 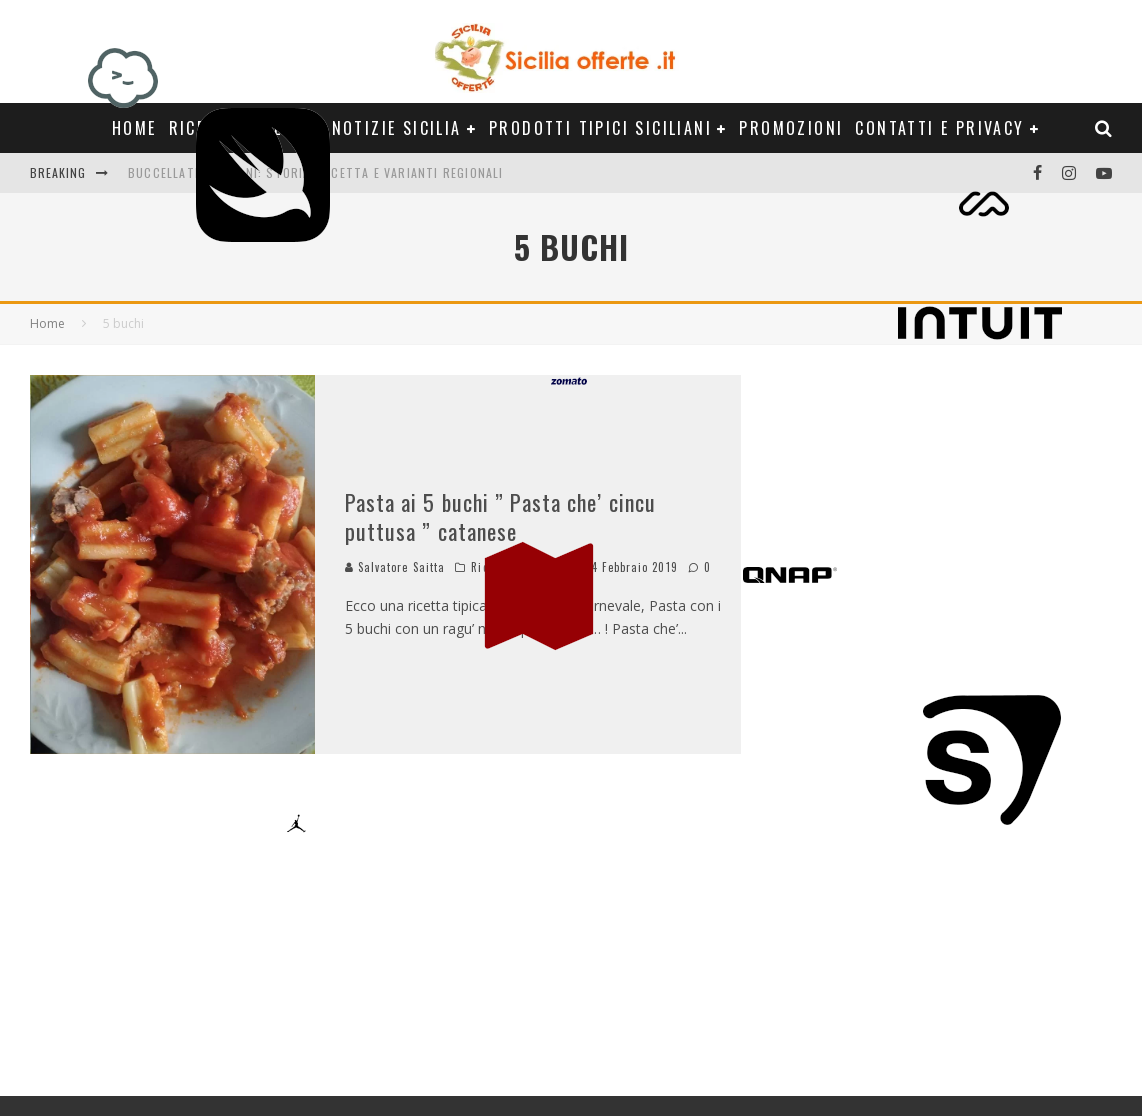 What do you see at coordinates (984, 204) in the screenshot?
I see `maze user testing platform logo` at bounding box center [984, 204].